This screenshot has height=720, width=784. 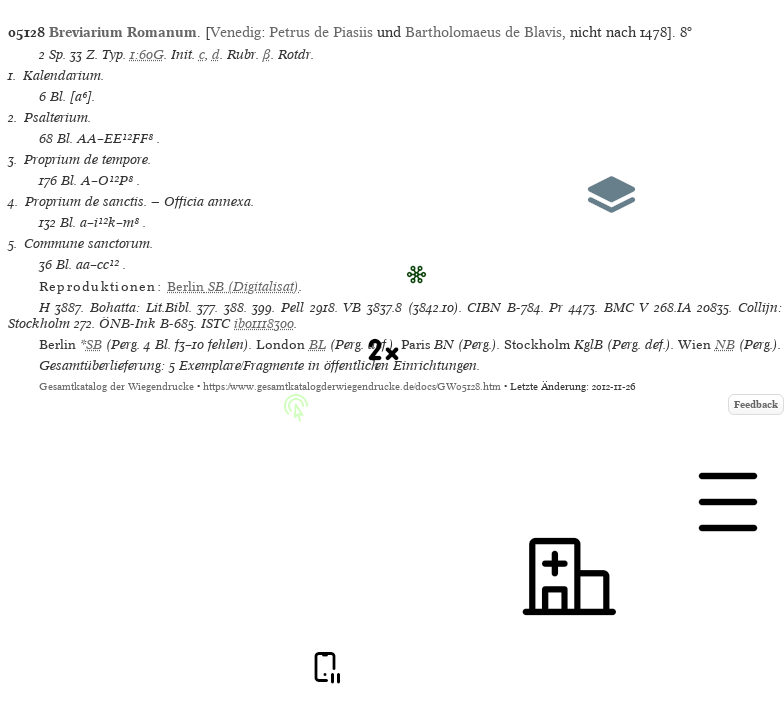 What do you see at coordinates (383, 349) in the screenshot?
I see `apply 2x multiplier to current value` at bounding box center [383, 349].